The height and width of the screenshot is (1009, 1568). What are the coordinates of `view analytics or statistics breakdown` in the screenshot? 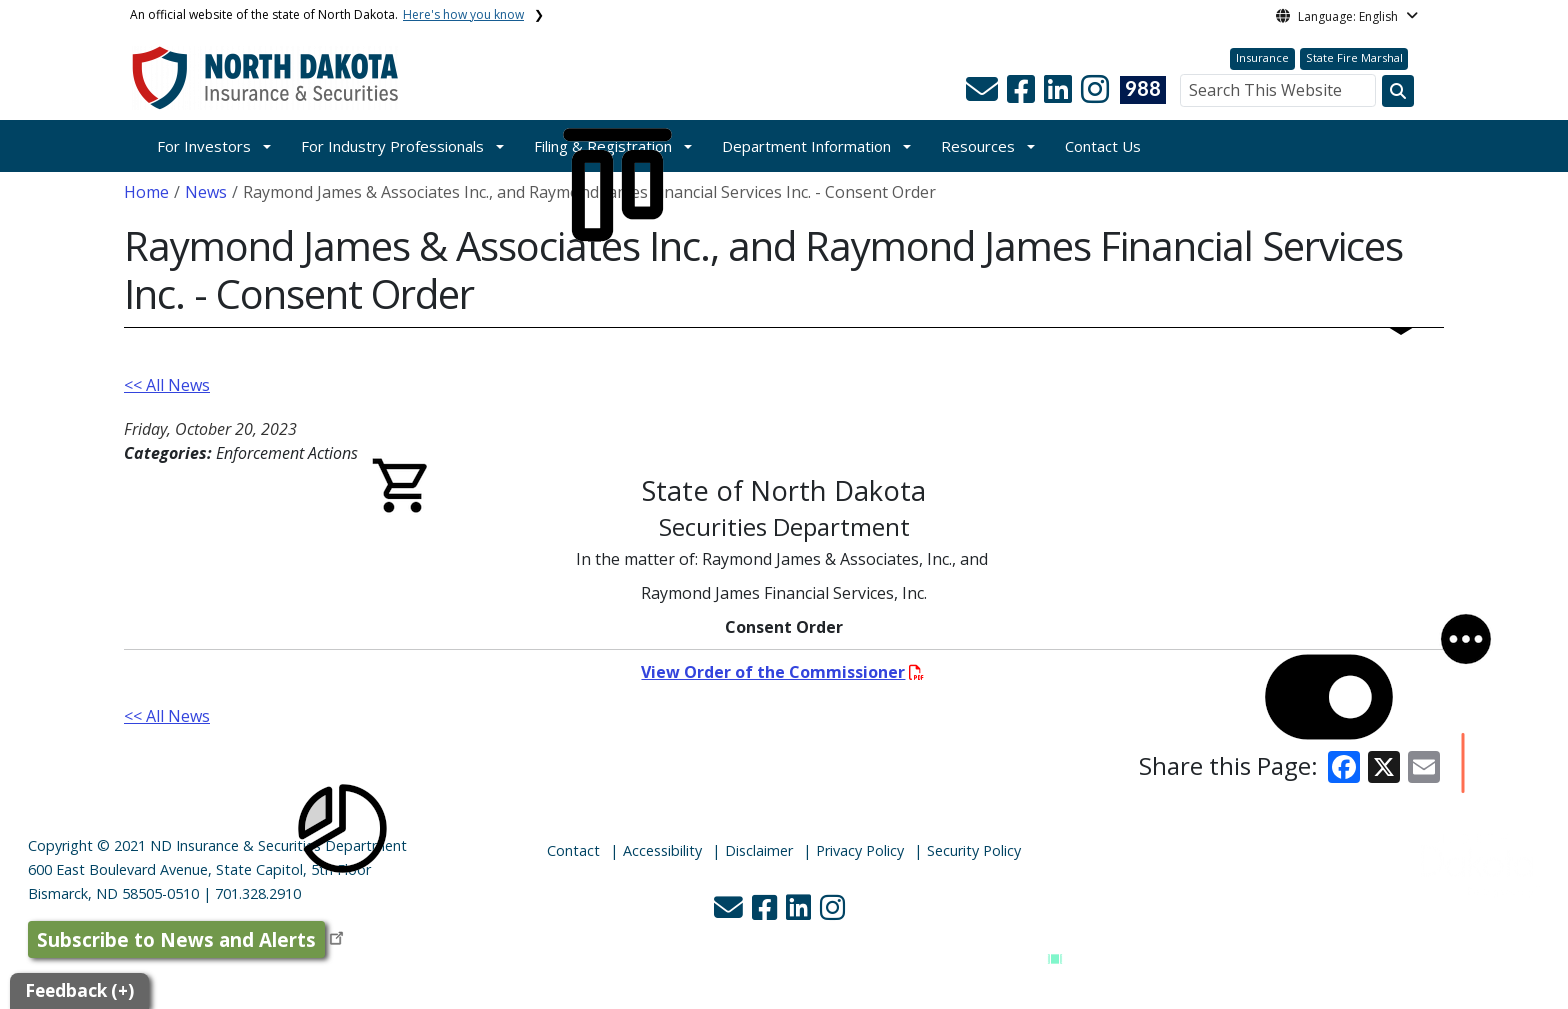 It's located at (342, 828).